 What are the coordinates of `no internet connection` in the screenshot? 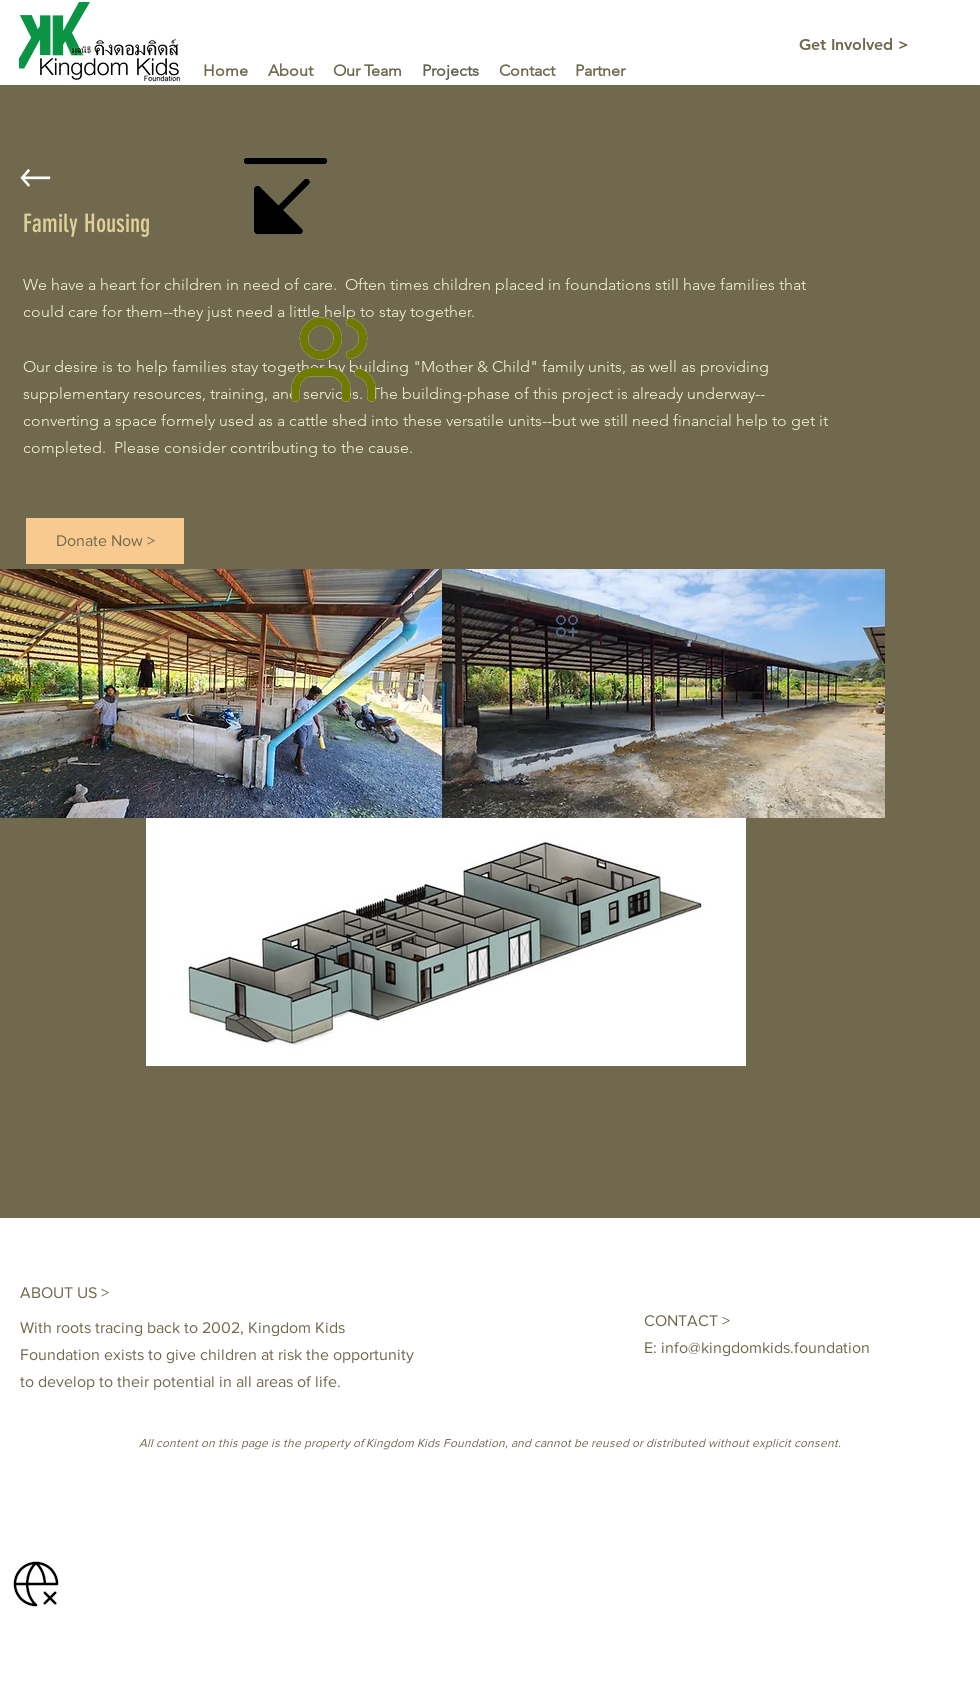 It's located at (36, 1584).